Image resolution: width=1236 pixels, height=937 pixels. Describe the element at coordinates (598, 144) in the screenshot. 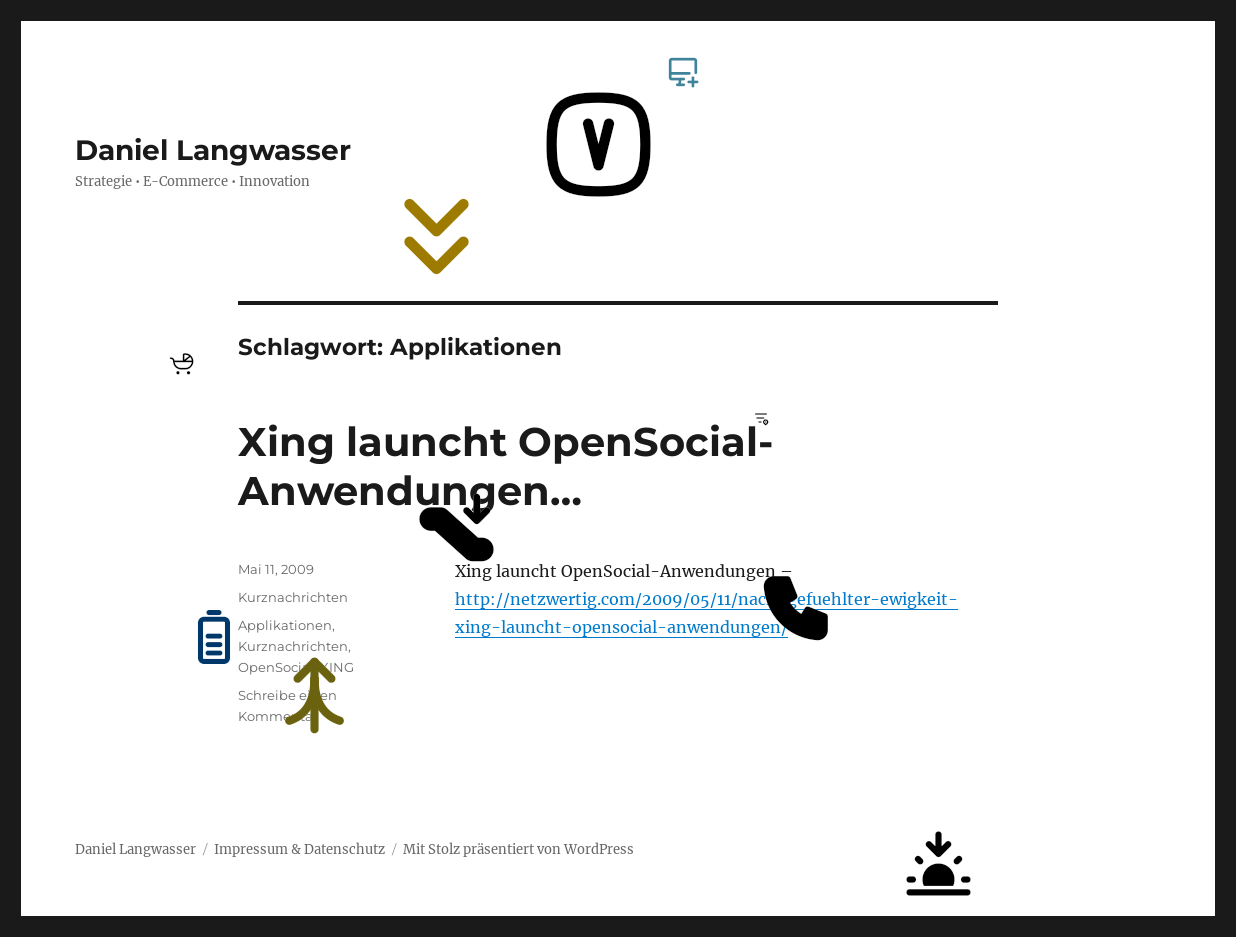

I see `indicates a "v" label or category tag` at that location.